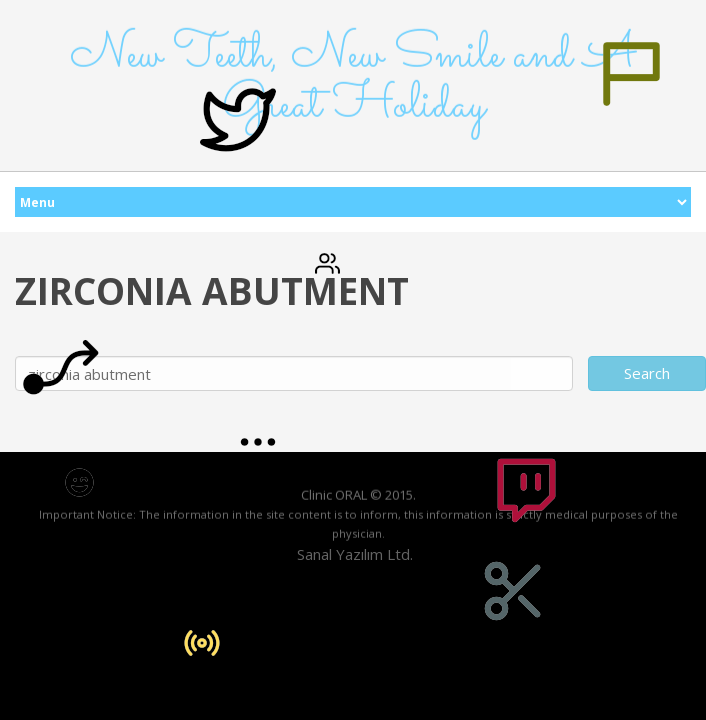 This screenshot has width=706, height=720. Describe the element at coordinates (59, 368) in the screenshot. I see `indicates a workflow or process flow direction` at that location.